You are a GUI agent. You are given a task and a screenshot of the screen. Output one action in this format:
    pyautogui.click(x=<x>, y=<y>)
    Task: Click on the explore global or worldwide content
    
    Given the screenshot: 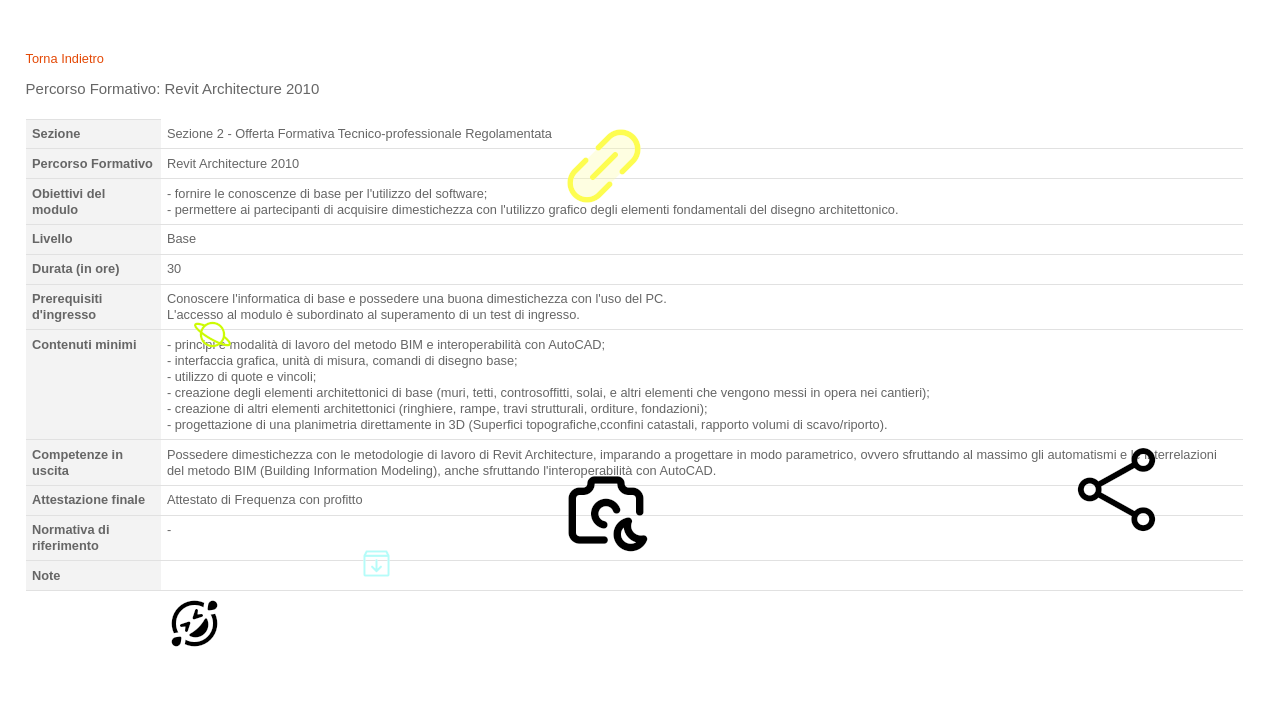 What is the action you would take?
    pyautogui.click(x=212, y=334)
    